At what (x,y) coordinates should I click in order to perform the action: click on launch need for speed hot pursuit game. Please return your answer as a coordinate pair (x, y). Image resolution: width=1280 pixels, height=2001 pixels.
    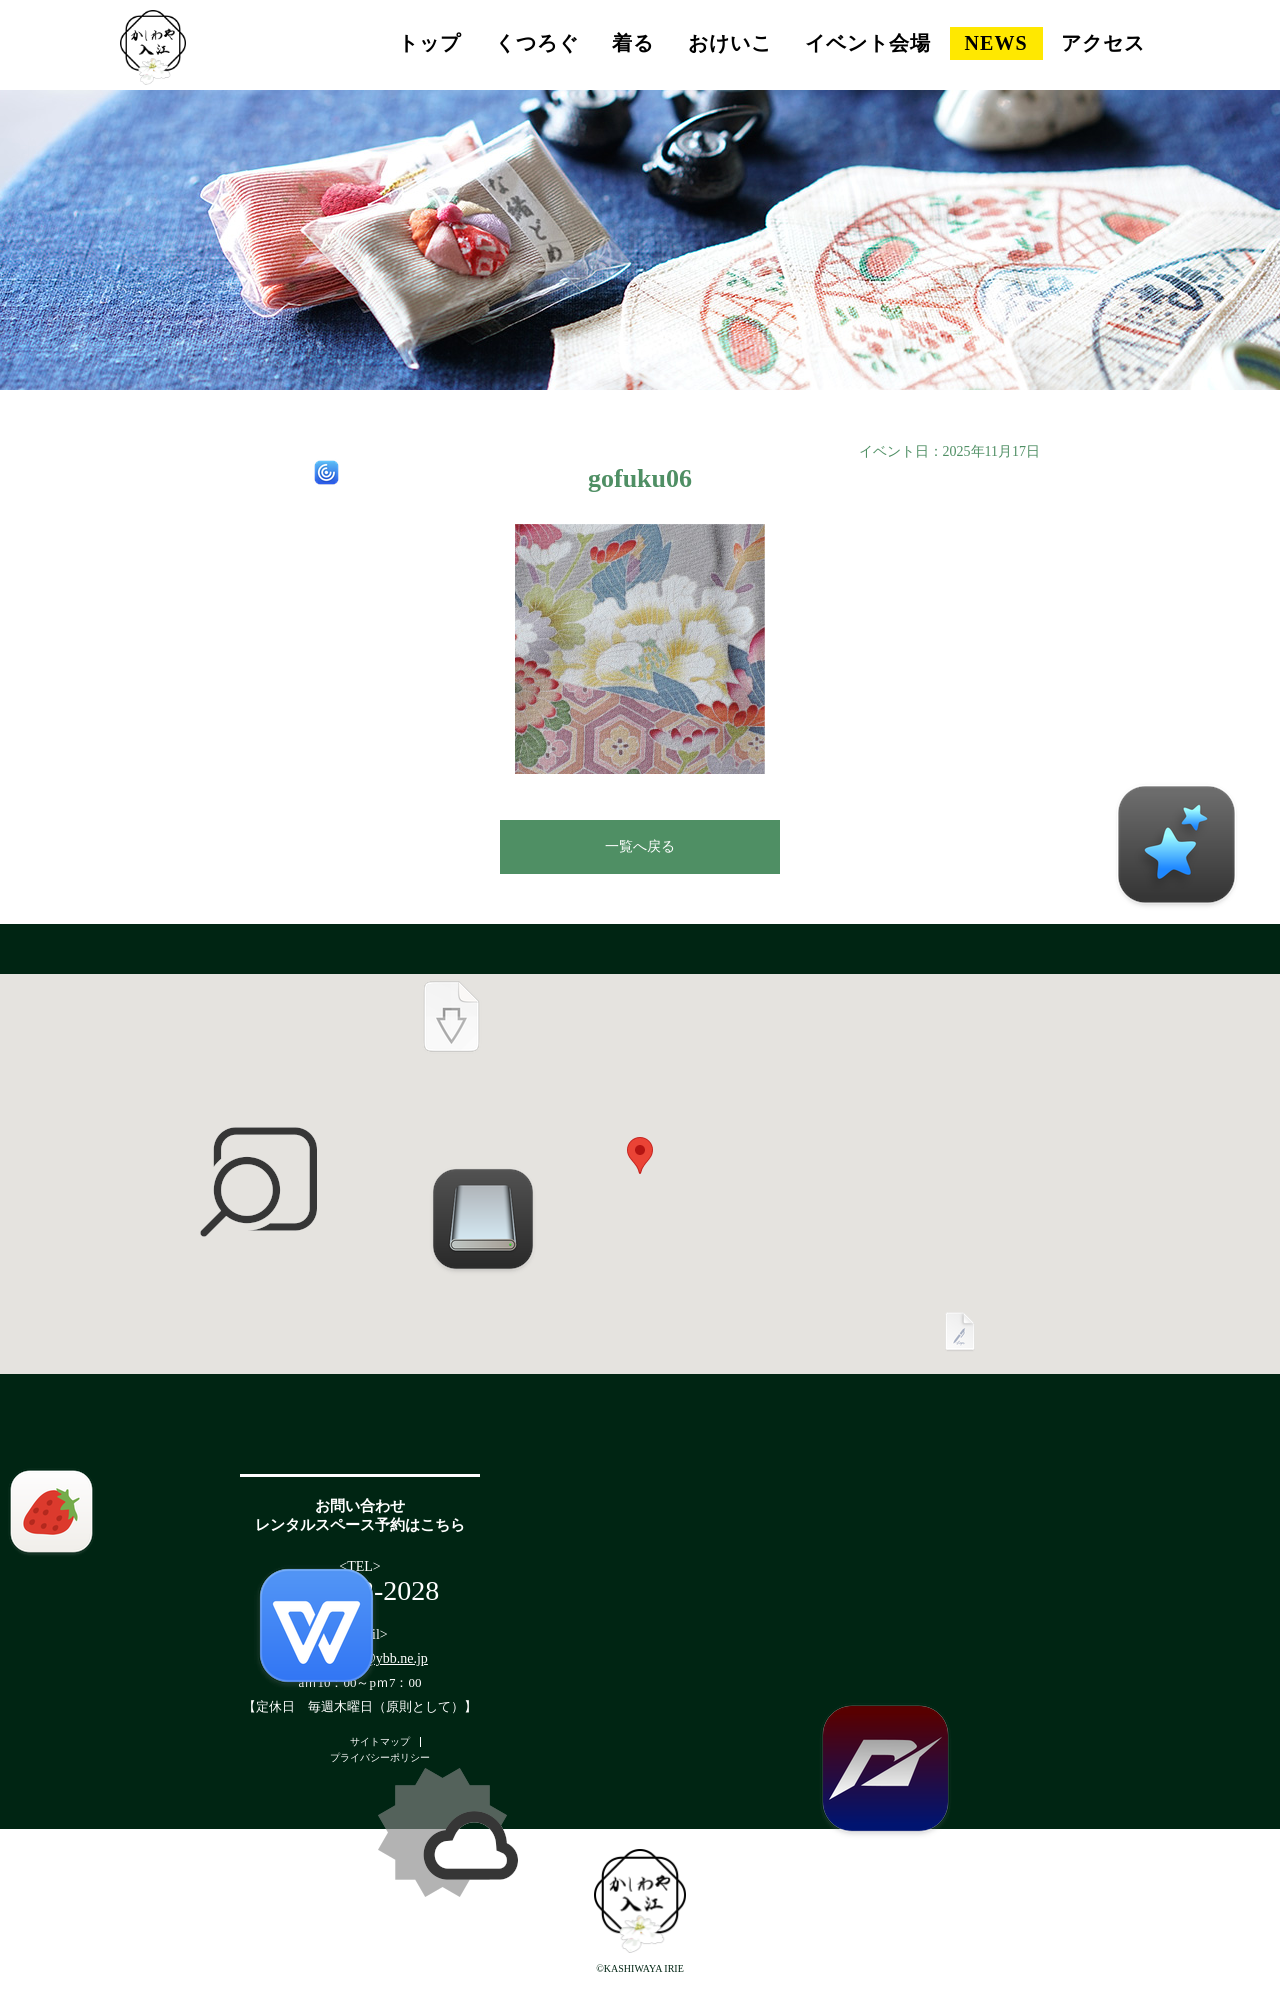
    Looking at the image, I should click on (885, 1768).